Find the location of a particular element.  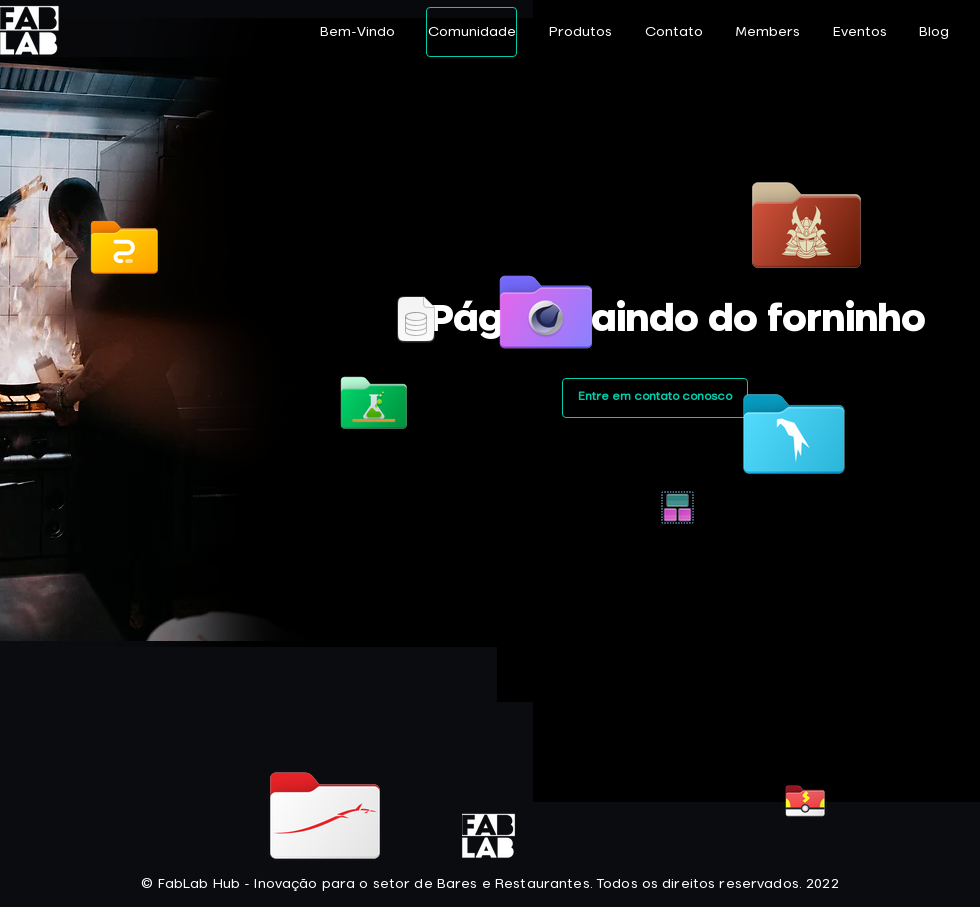

open parrot os system folder is located at coordinates (793, 436).